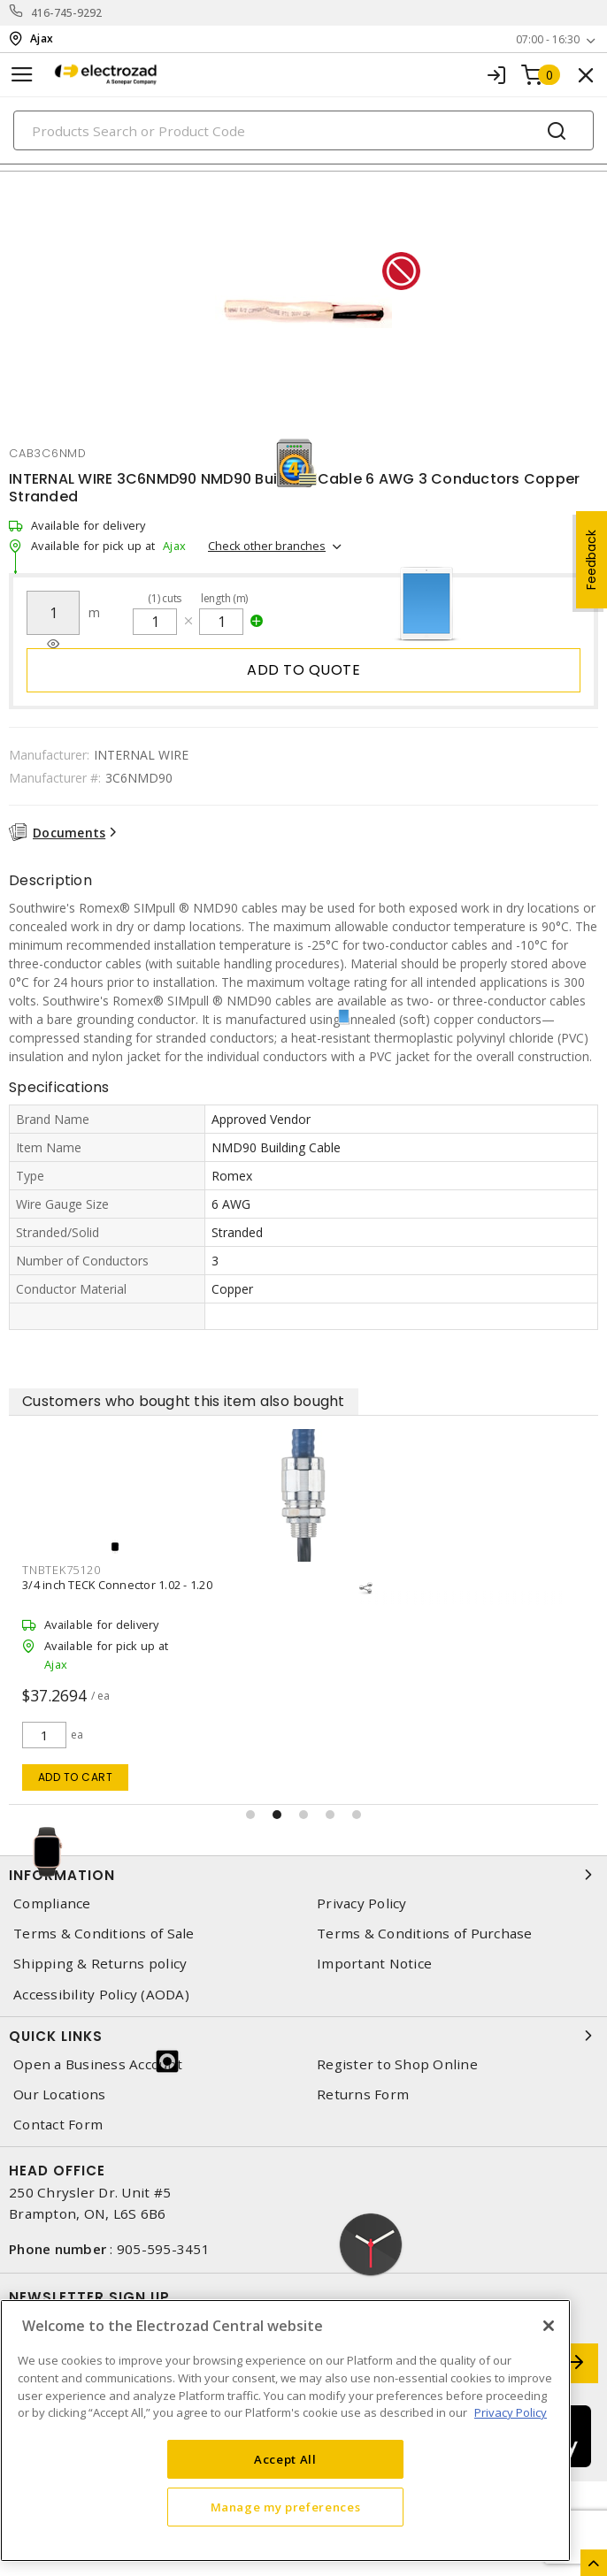 Image resolution: width=607 pixels, height=2576 pixels. I want to click on apple watch series 5-7 device icon, so click(115, 1547).